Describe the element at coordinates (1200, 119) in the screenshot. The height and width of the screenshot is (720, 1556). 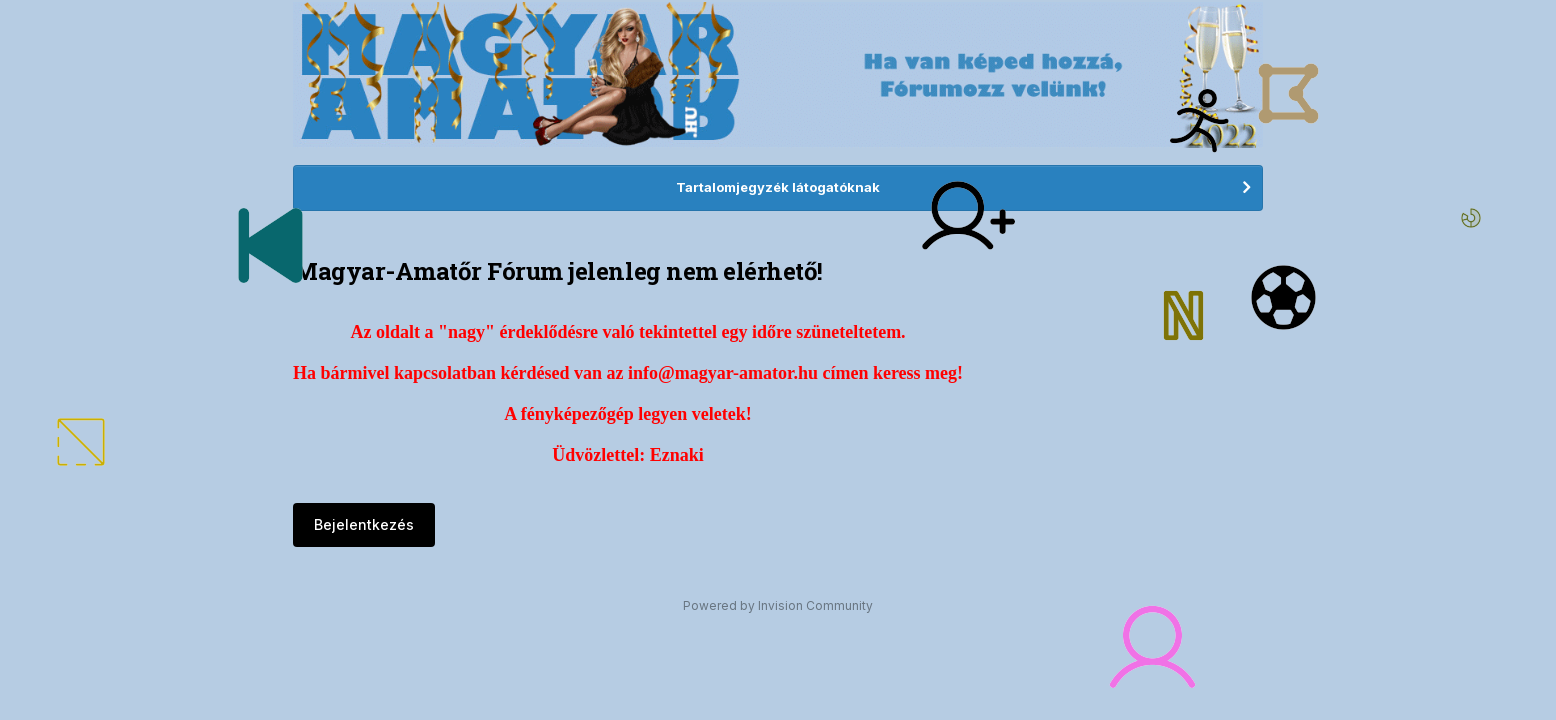
I see `start a running or fitness activity` at that location.